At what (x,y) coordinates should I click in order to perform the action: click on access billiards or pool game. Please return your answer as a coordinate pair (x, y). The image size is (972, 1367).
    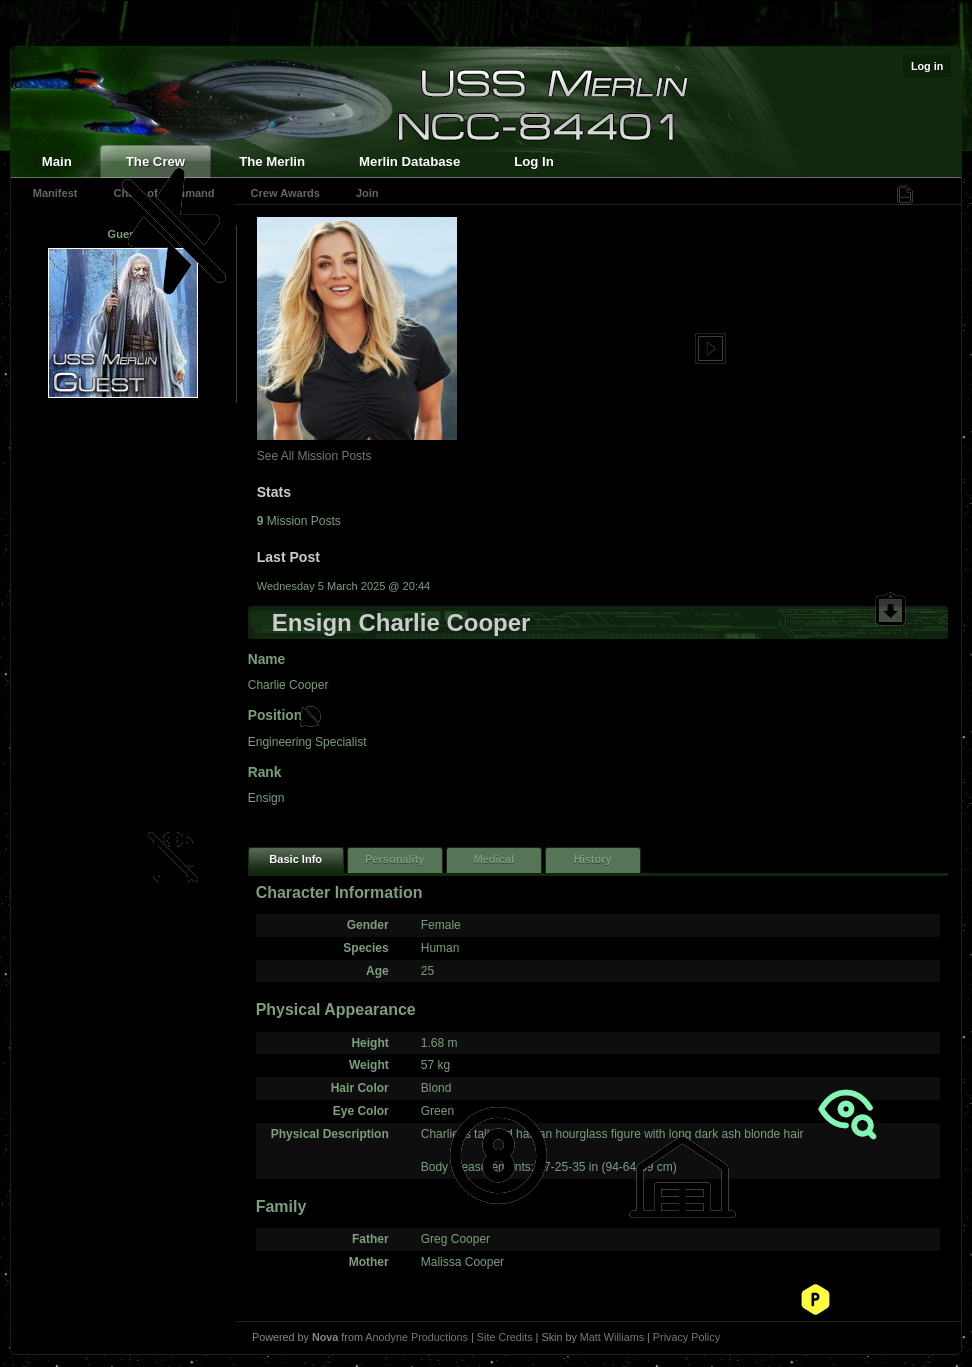
    Looking at the image, I should click on (498, 1155).